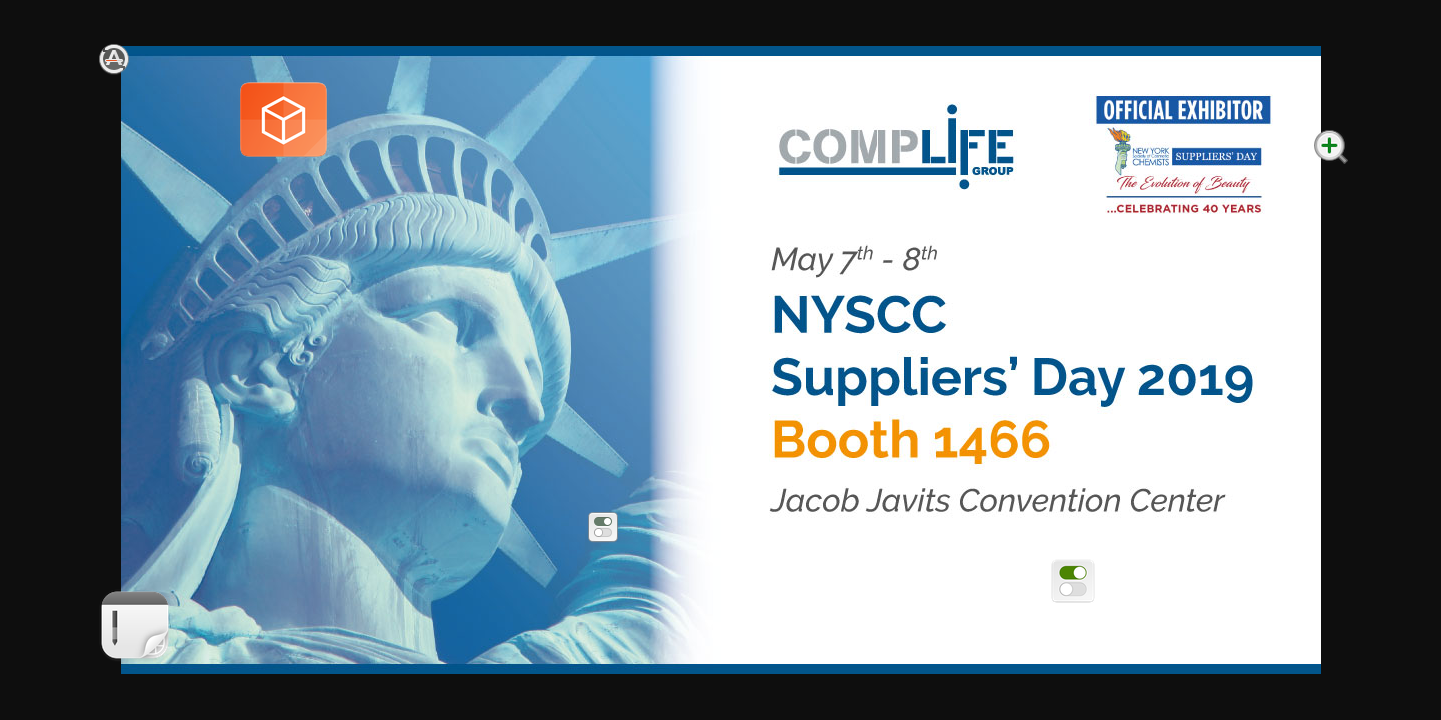 This screenshot has width=1441, height=720. Describe the element at coordinates (1073, 581) in the screenshot. I see `open gnome tweaks to customize desktop settings` at that location.